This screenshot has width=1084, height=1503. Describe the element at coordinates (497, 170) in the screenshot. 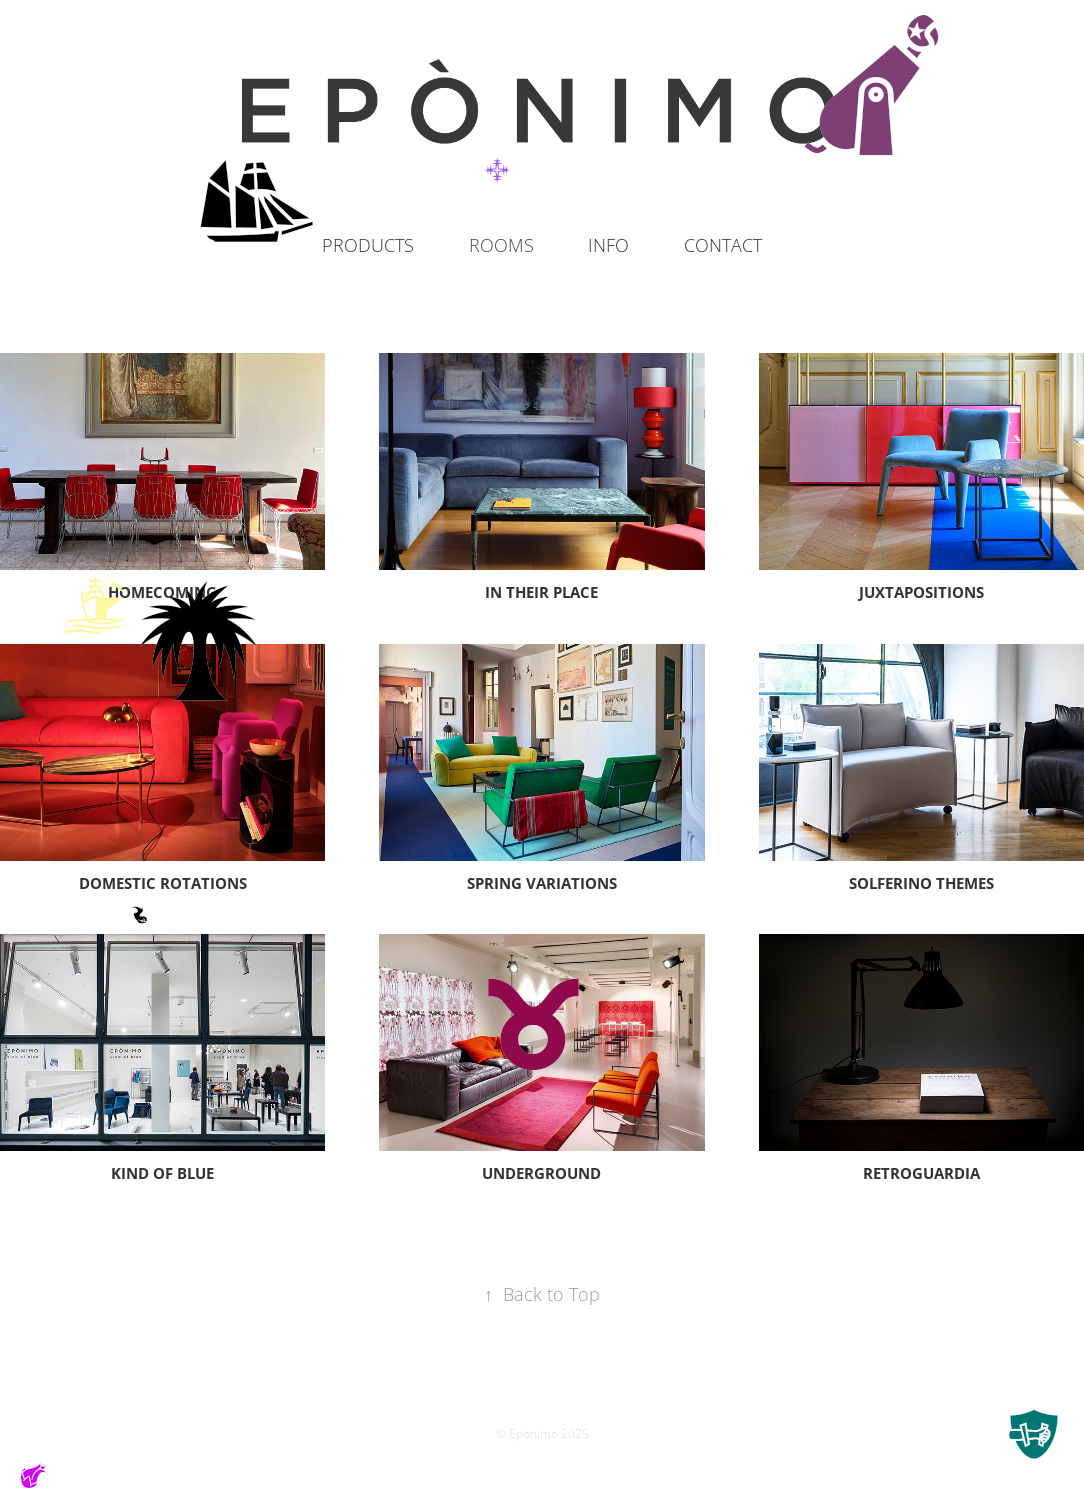

I see `decorative frost or ice effect indicator` at that location.